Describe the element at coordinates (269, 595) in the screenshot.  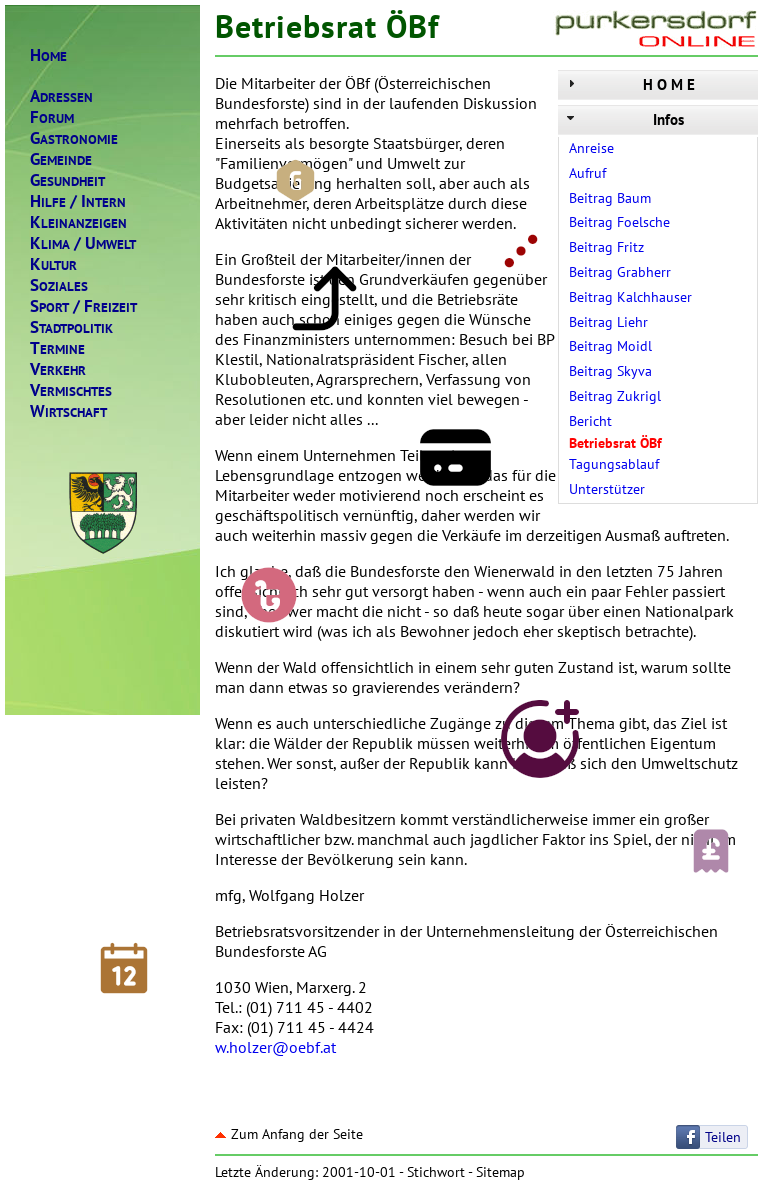
I see `bangladeshi taka currency indicator` at that location.